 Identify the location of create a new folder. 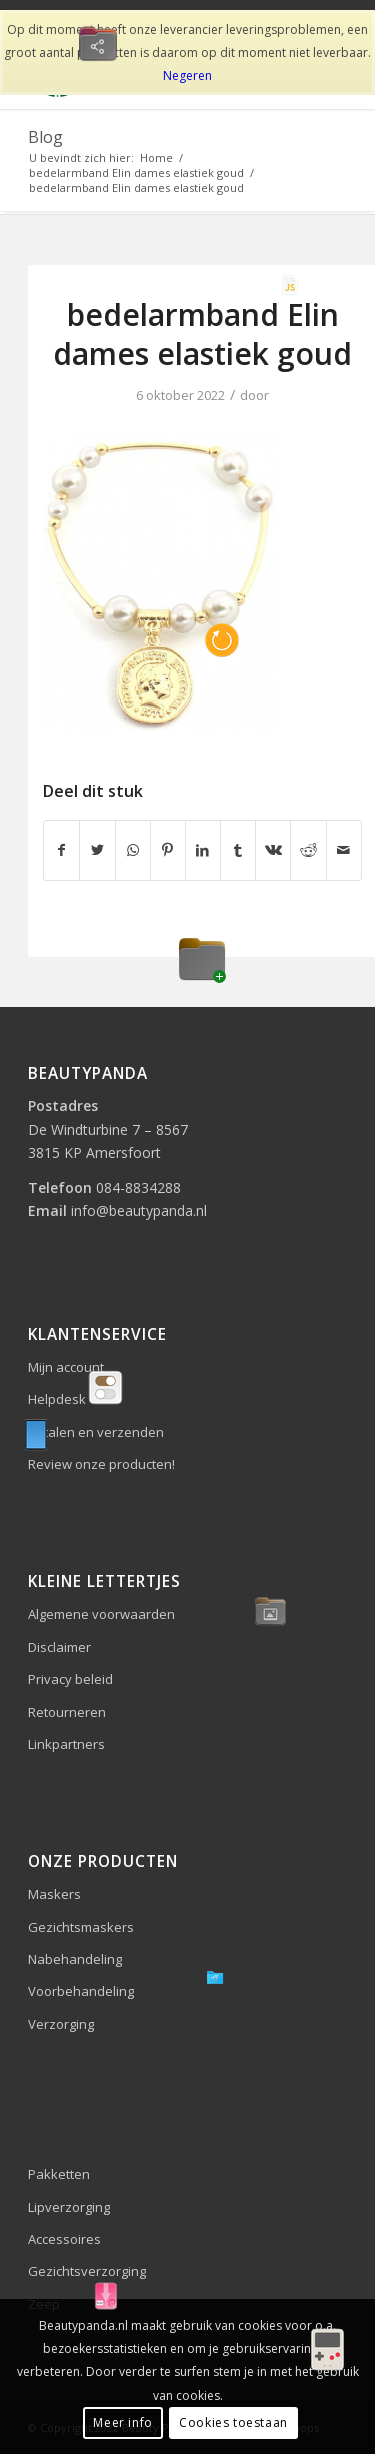
(202, 959).